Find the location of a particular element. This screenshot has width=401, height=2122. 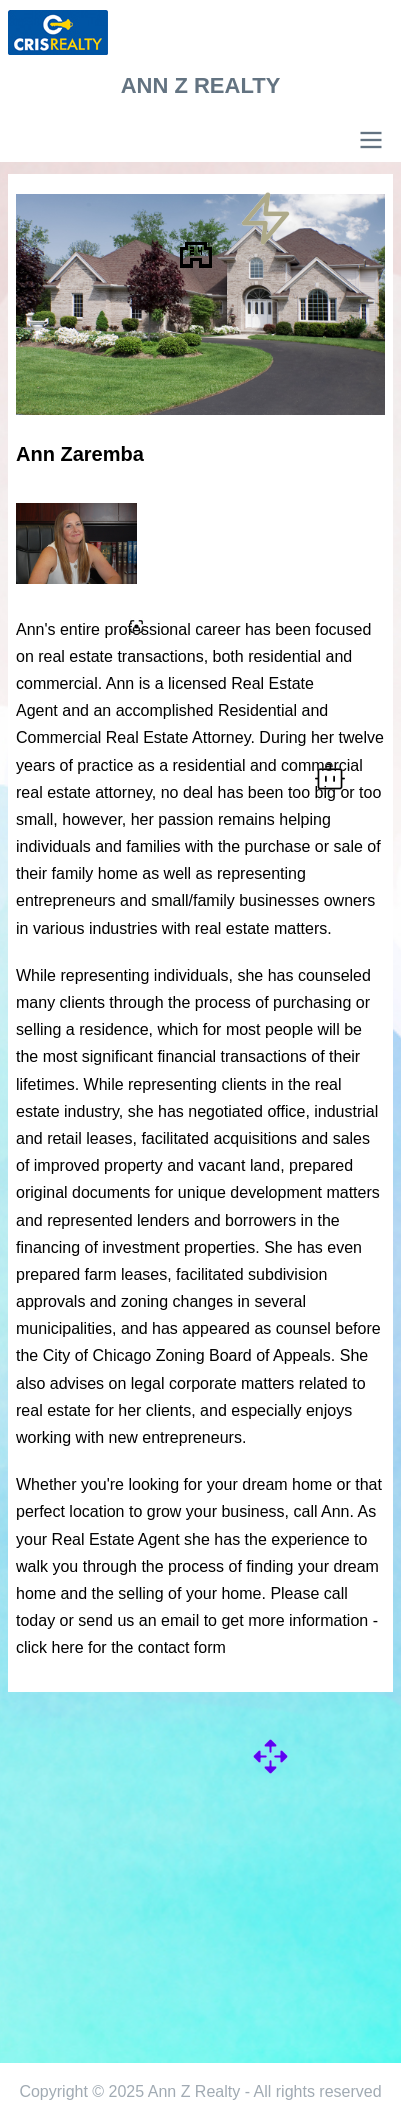

view dependabot alerts and automated dependency updates is located at coordinates (330, 777).